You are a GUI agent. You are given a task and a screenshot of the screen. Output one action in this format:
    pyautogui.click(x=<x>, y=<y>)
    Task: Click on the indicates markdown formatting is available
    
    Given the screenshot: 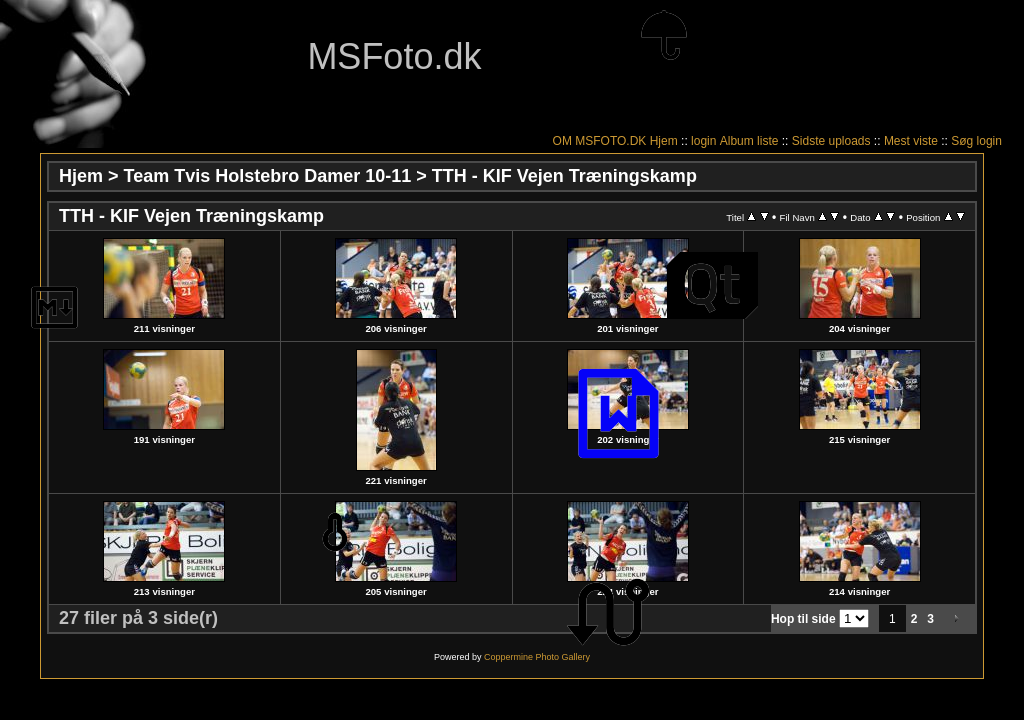 What is the action you would take?
    pyautogui.click(x=54, y=307)
    